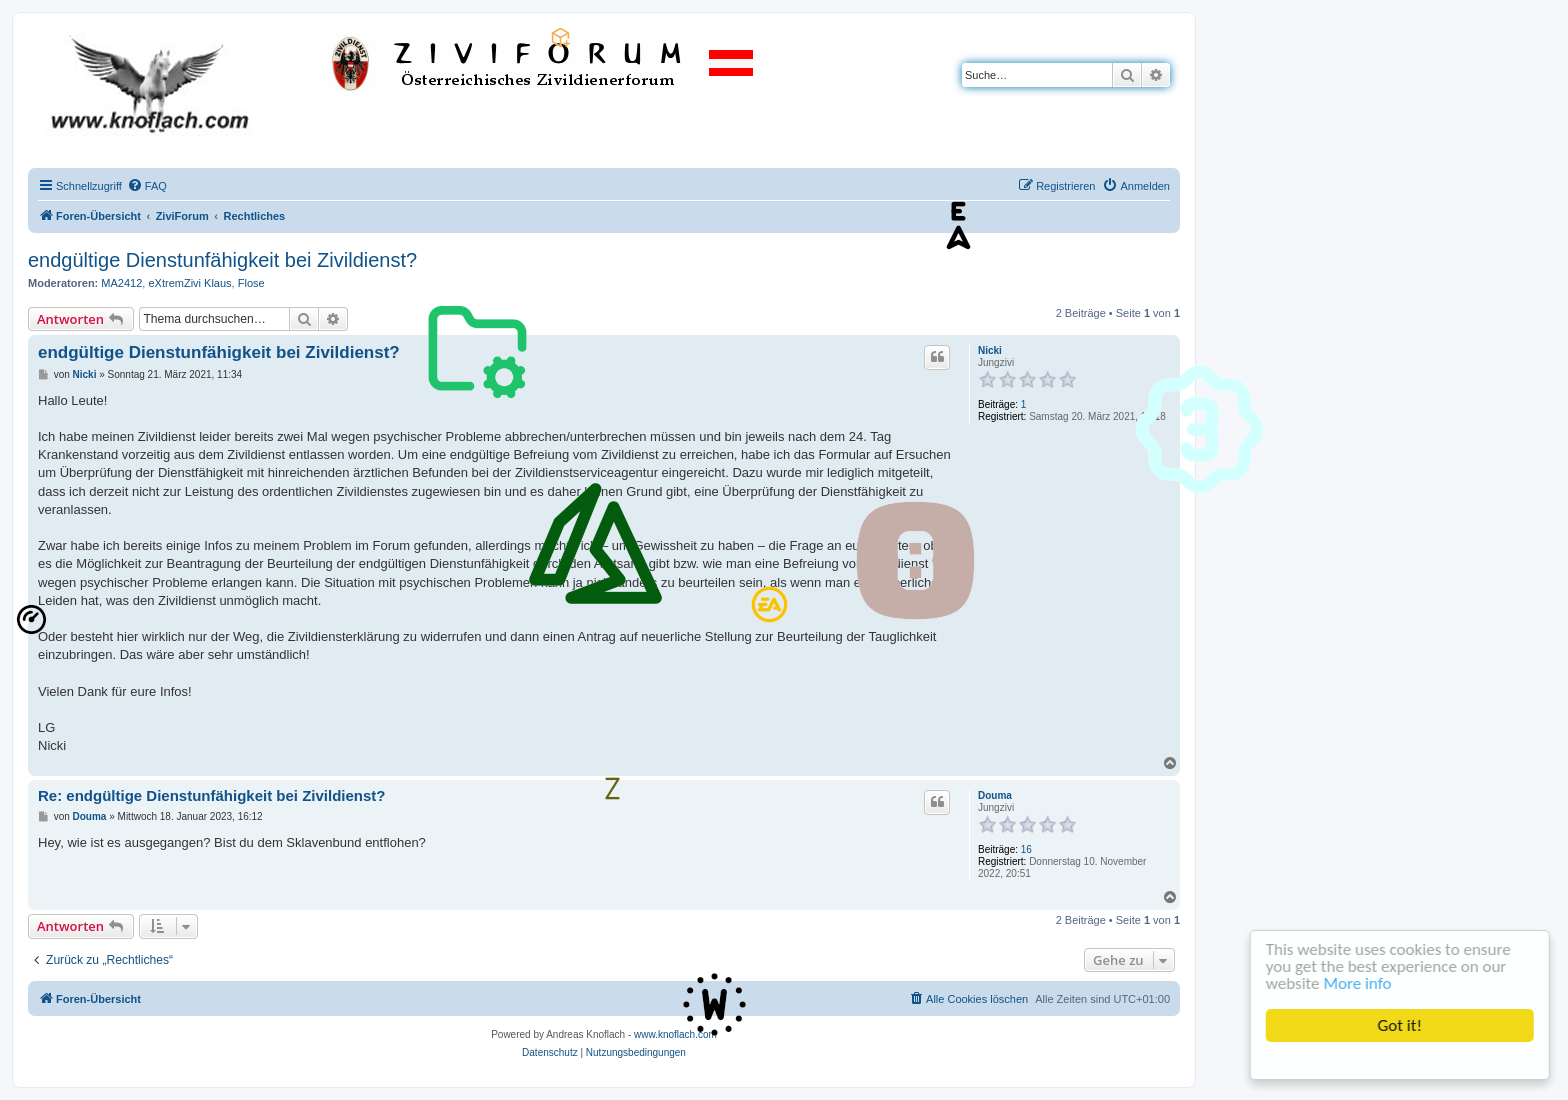  What do you see at coordinates (612, 788) in the screenshot?
I see `alphabetical sorting option for letter Z` at bounding box center [612, 788].